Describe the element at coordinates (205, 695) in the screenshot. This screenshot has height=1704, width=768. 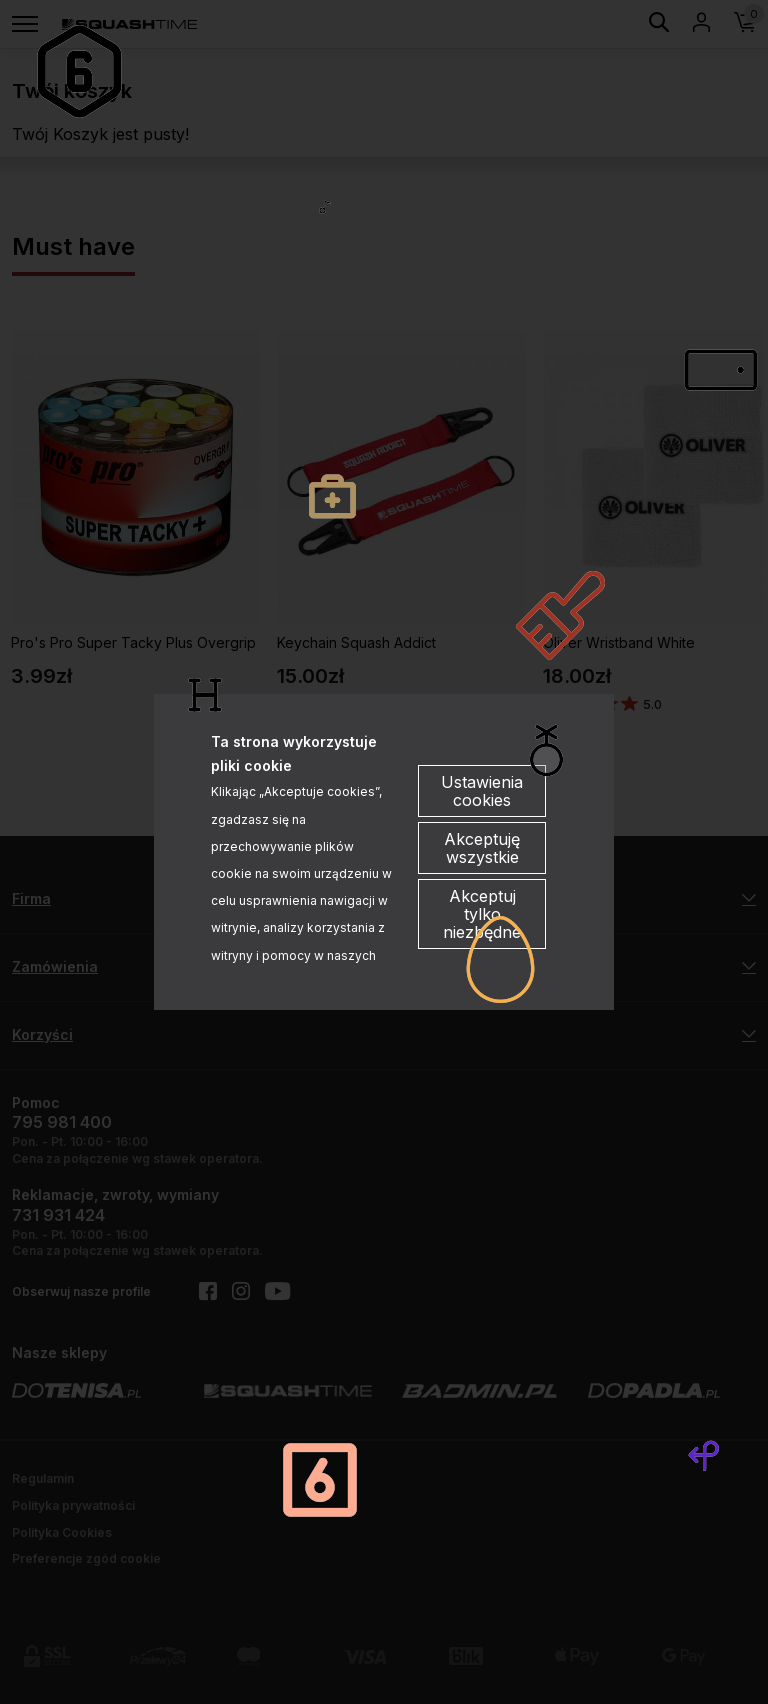
I see `apply heading format to selected text` at that location.